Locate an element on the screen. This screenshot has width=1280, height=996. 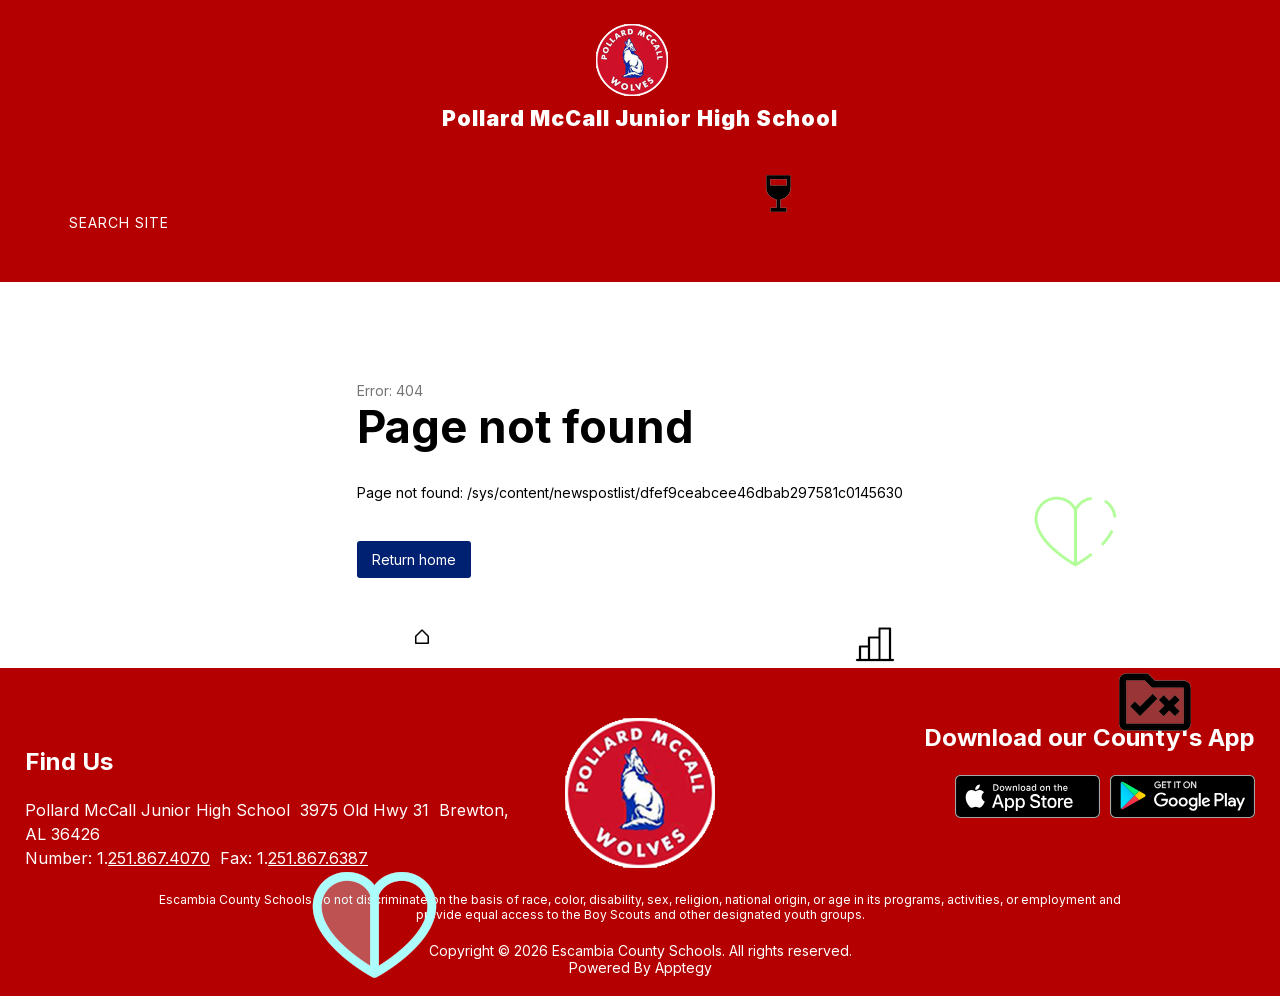
navigate to home screen is located at coordinates (422, 637).